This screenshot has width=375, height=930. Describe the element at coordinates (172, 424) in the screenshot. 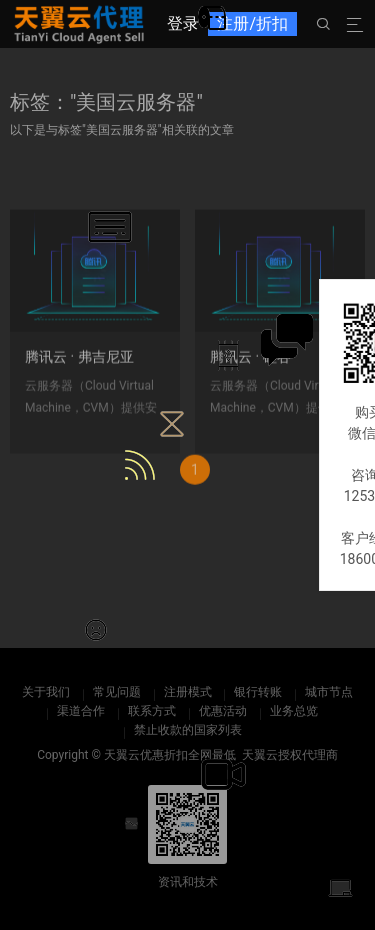

I see `indicates loading or processing in progress` at that location.